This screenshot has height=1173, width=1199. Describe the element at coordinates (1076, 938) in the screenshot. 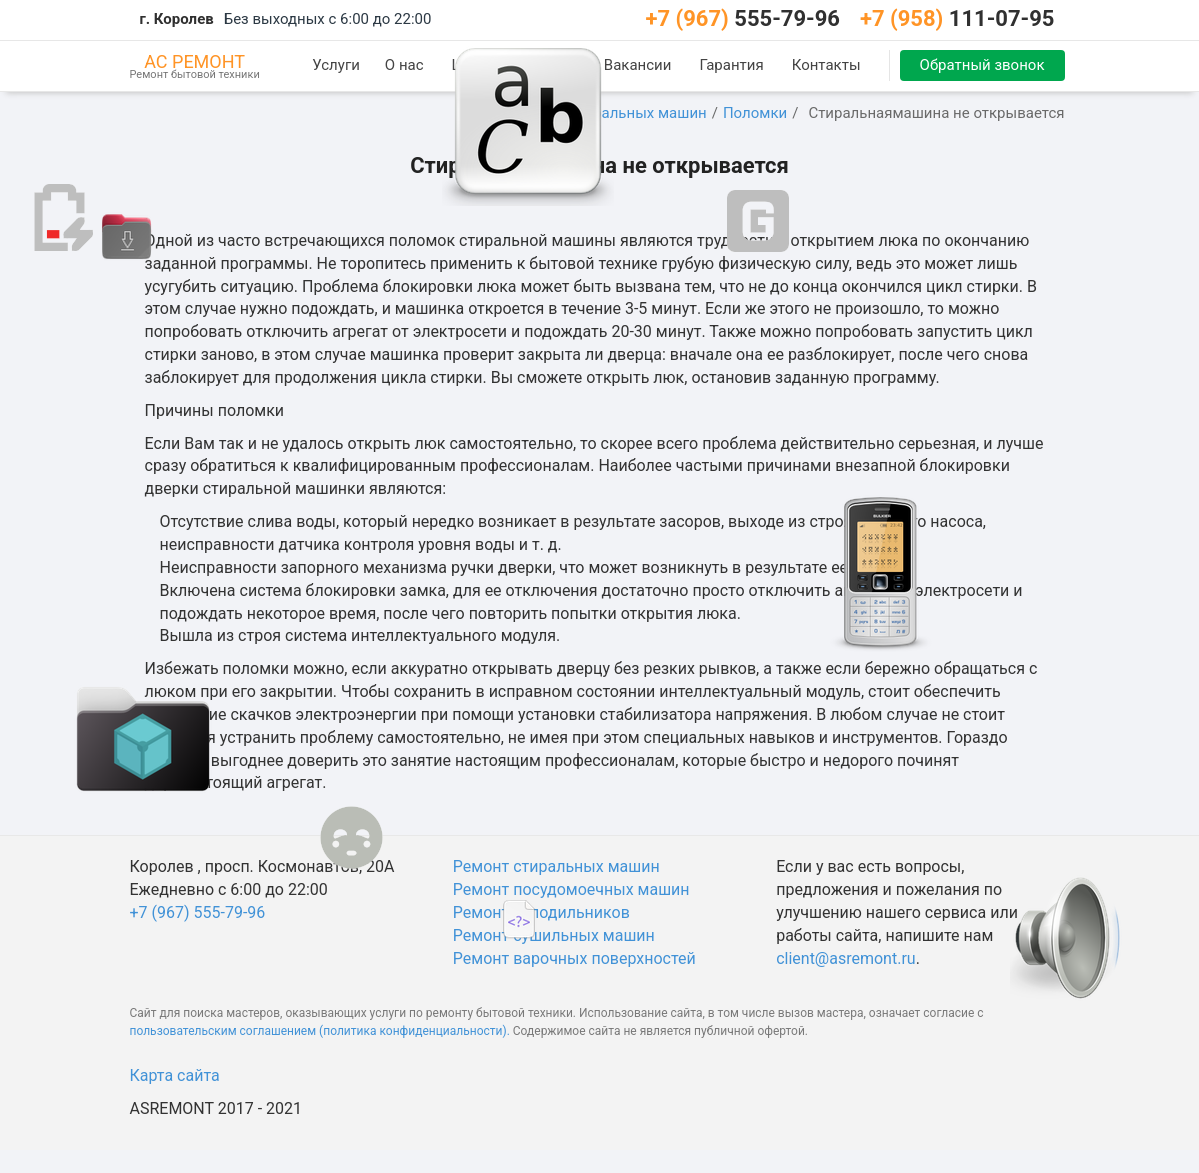

I see `indicates audio is set to low volume` at that location.